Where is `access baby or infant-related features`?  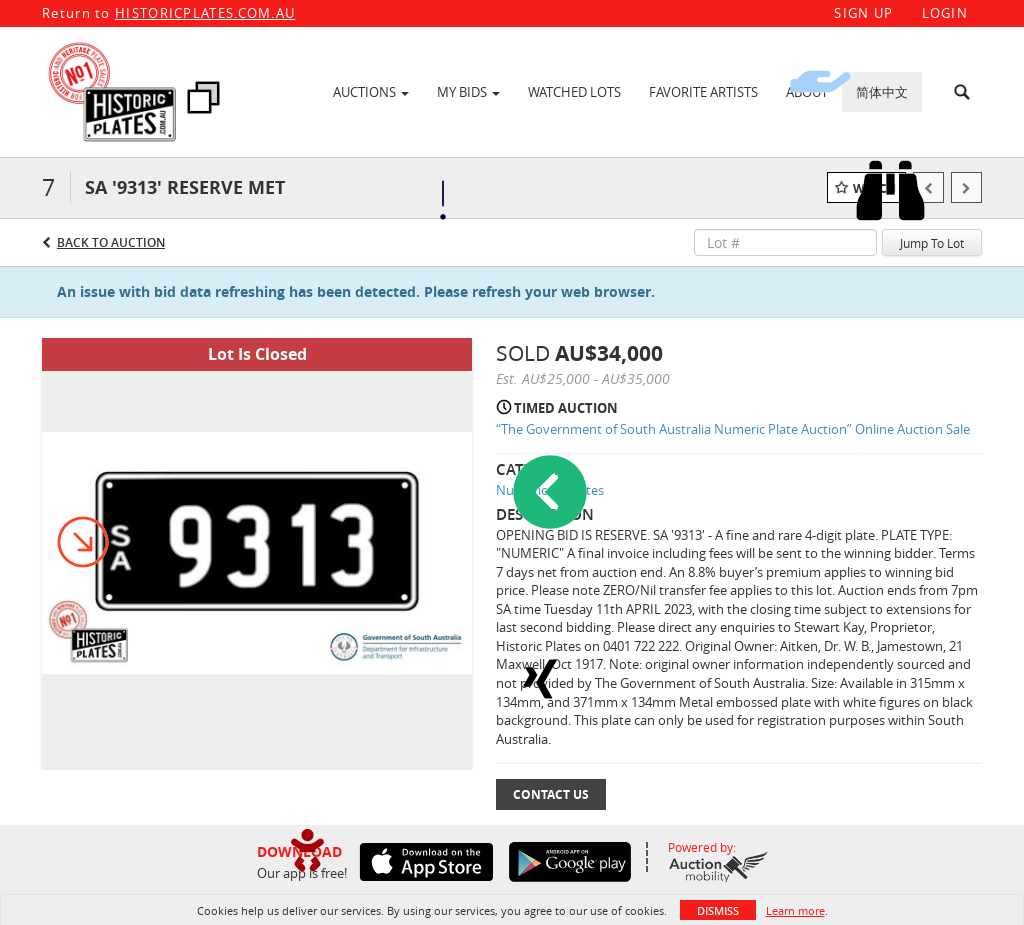
access baby or infant-related features is located at coordinates (307, 849).